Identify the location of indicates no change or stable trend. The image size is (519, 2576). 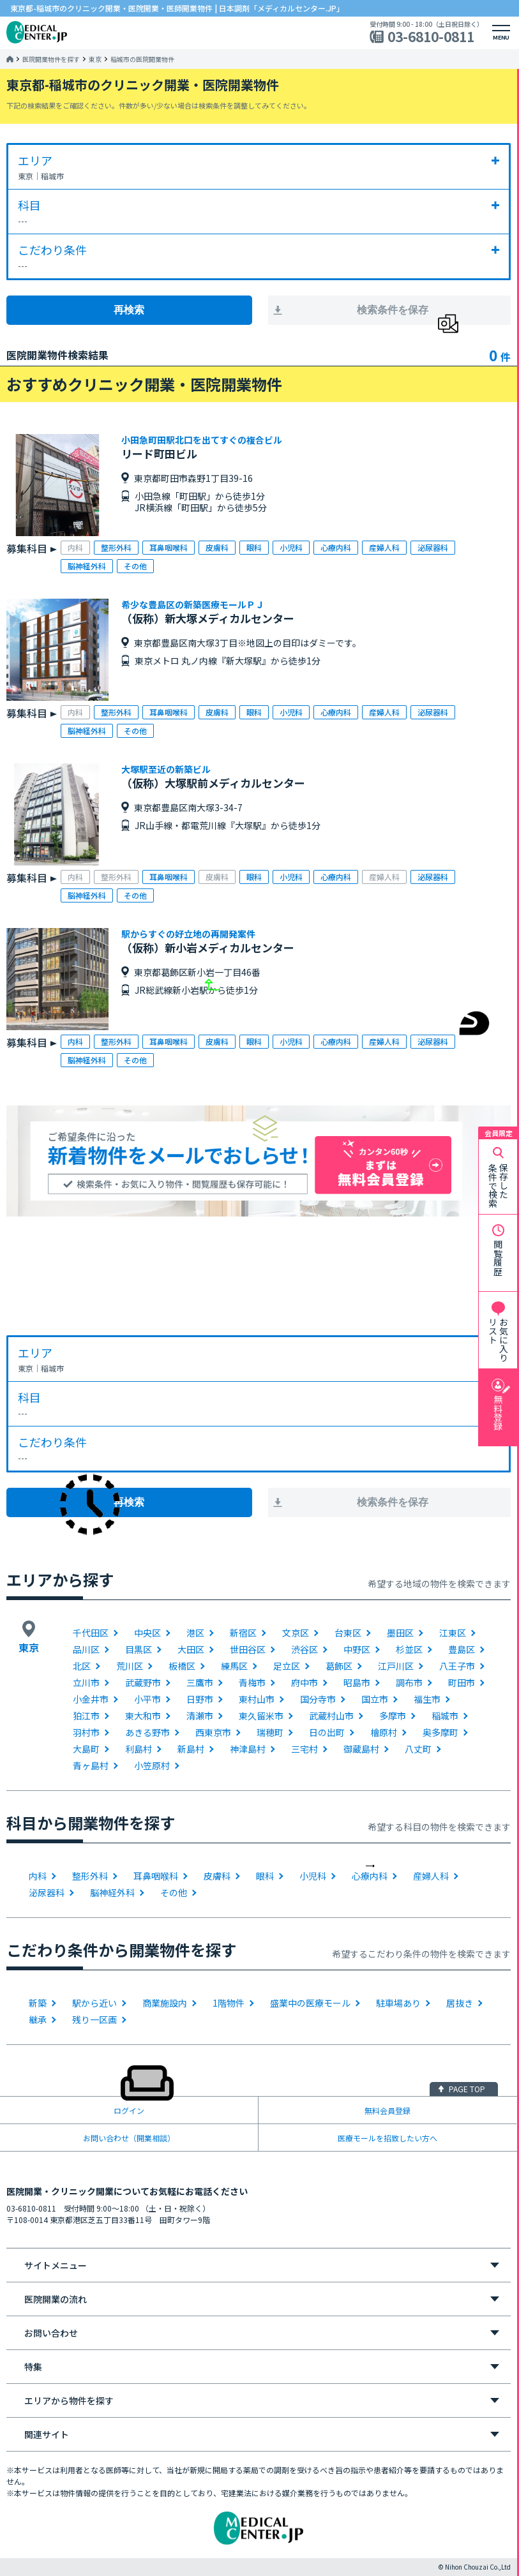
(370, 1866).